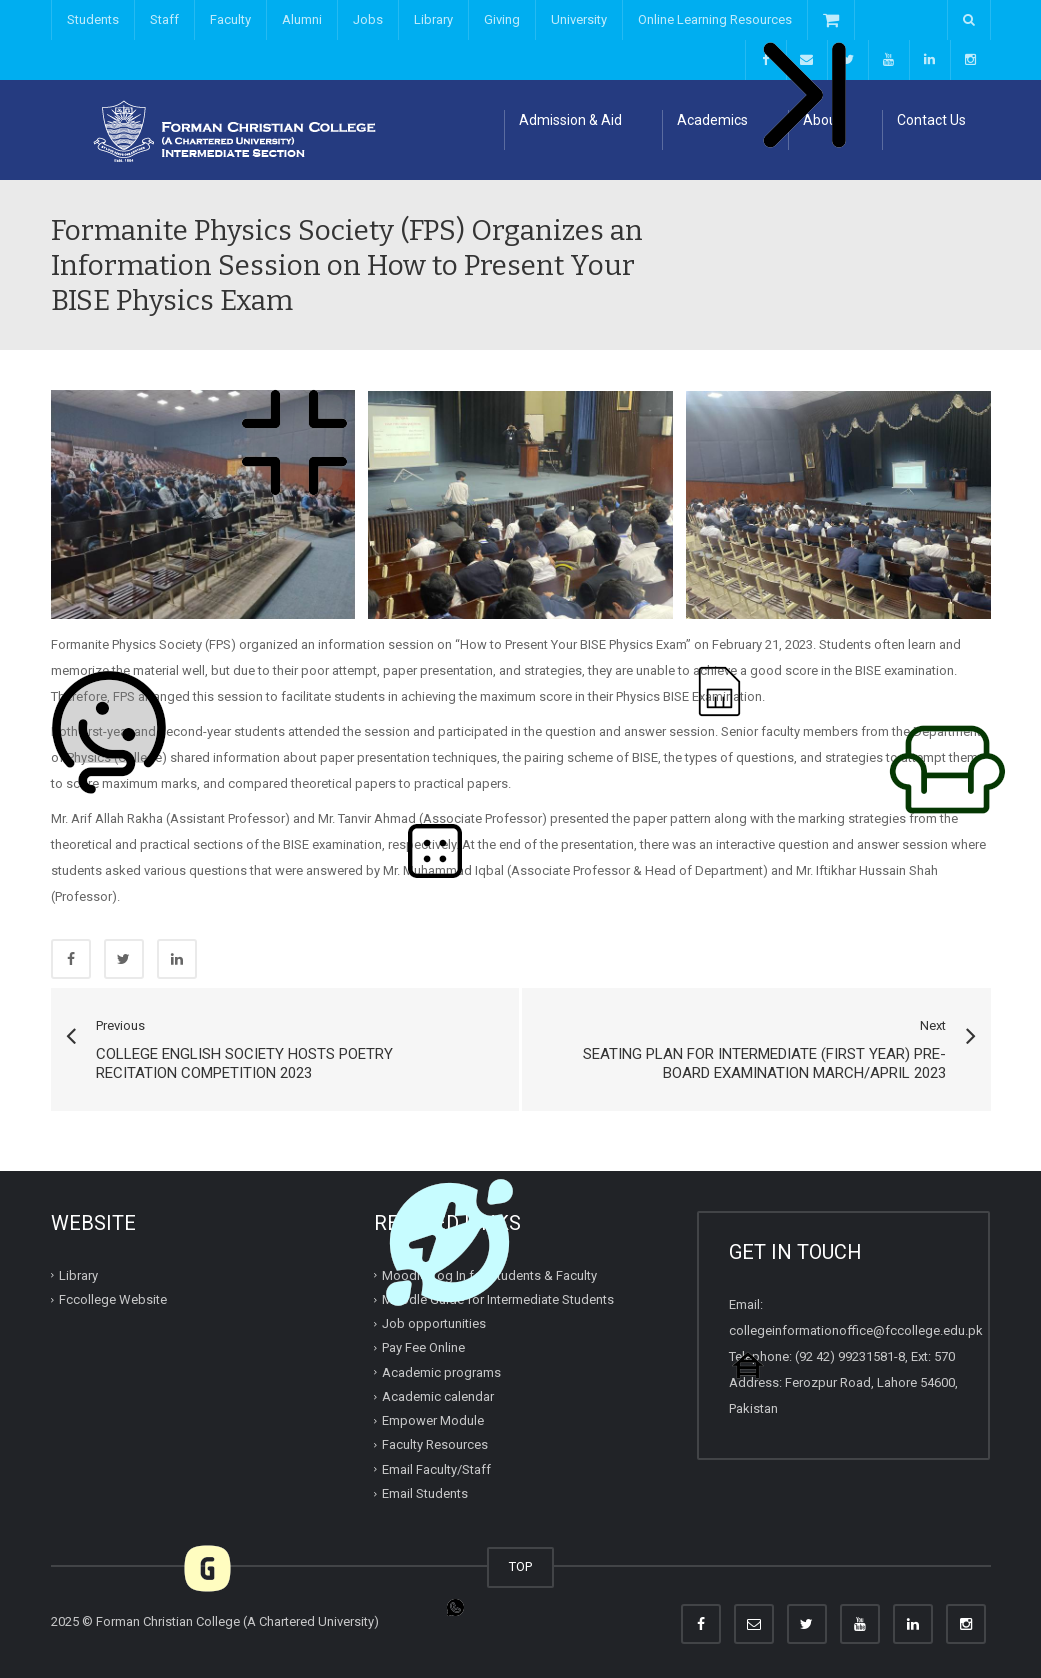  I want to click on manage sim card settings, so click(719, 691).